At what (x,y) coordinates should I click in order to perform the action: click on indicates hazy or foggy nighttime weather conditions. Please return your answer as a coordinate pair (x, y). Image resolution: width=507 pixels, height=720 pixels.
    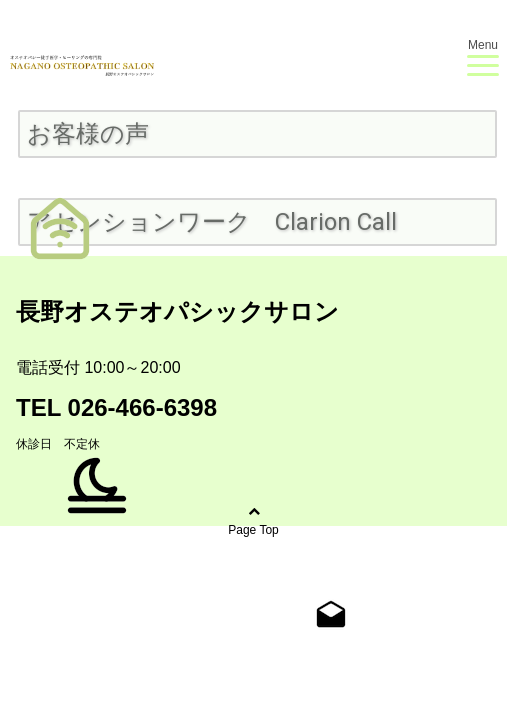
    Looking at the image, I should click on (97, 487).